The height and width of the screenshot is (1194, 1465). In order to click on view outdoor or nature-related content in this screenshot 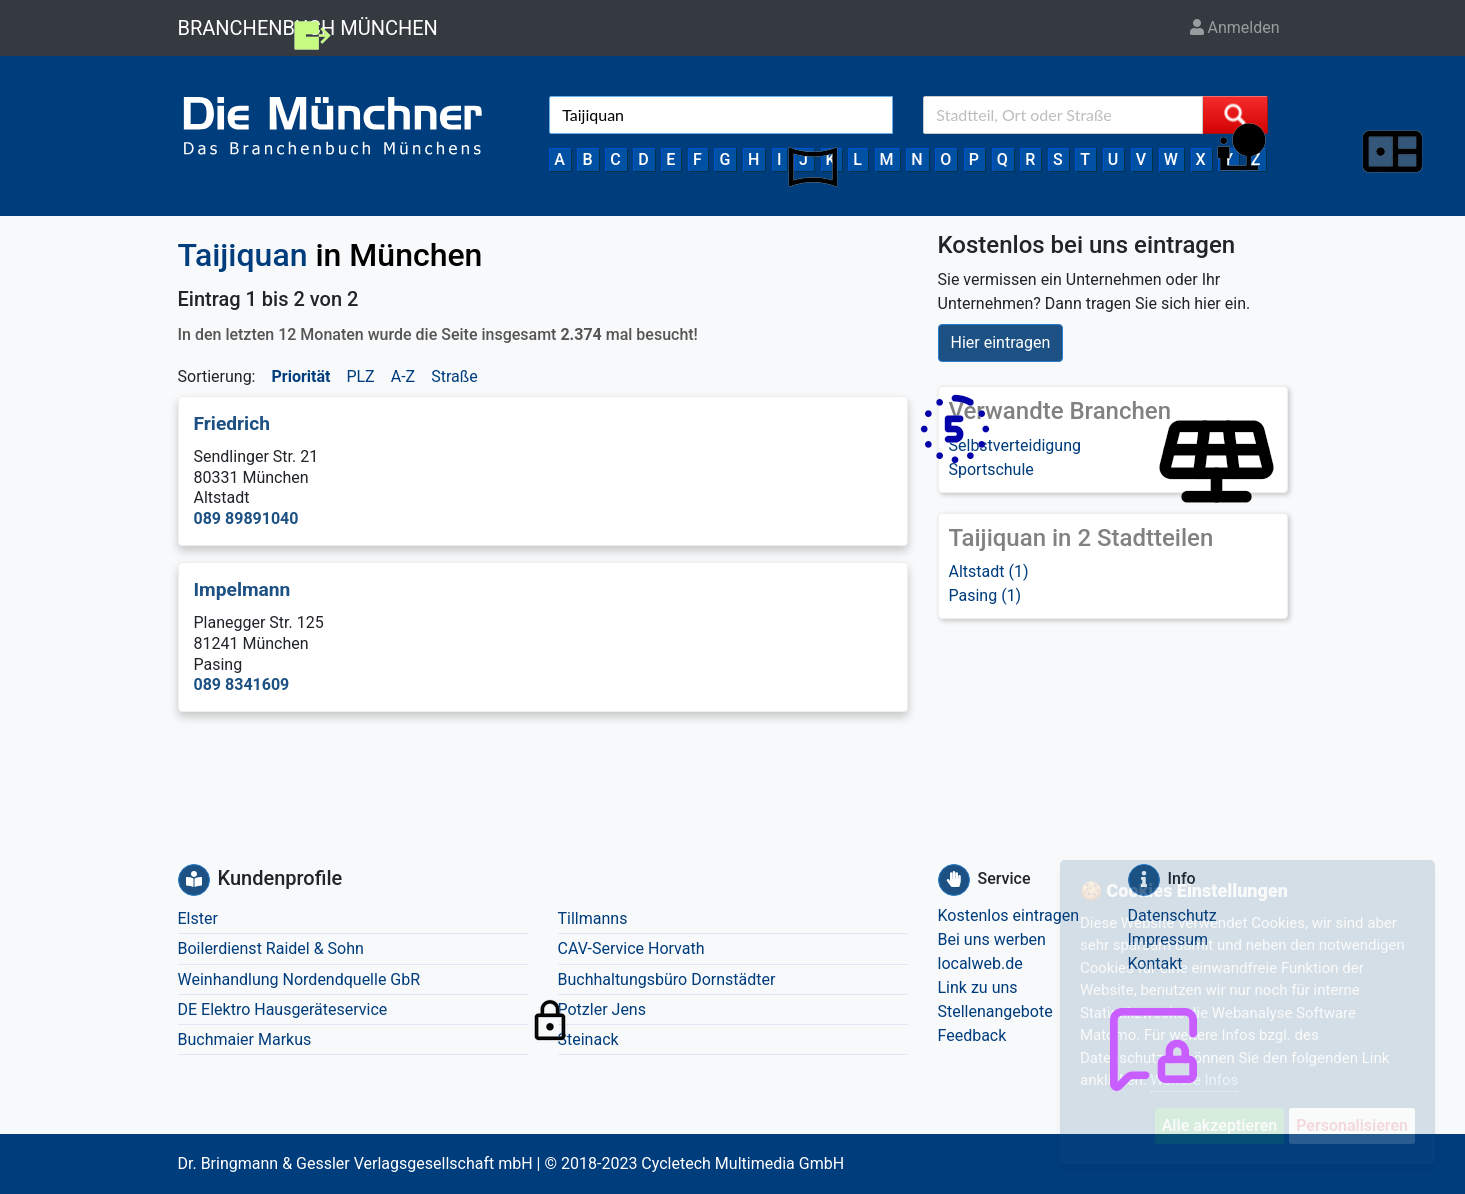, I will do `click(1241, 146)`.